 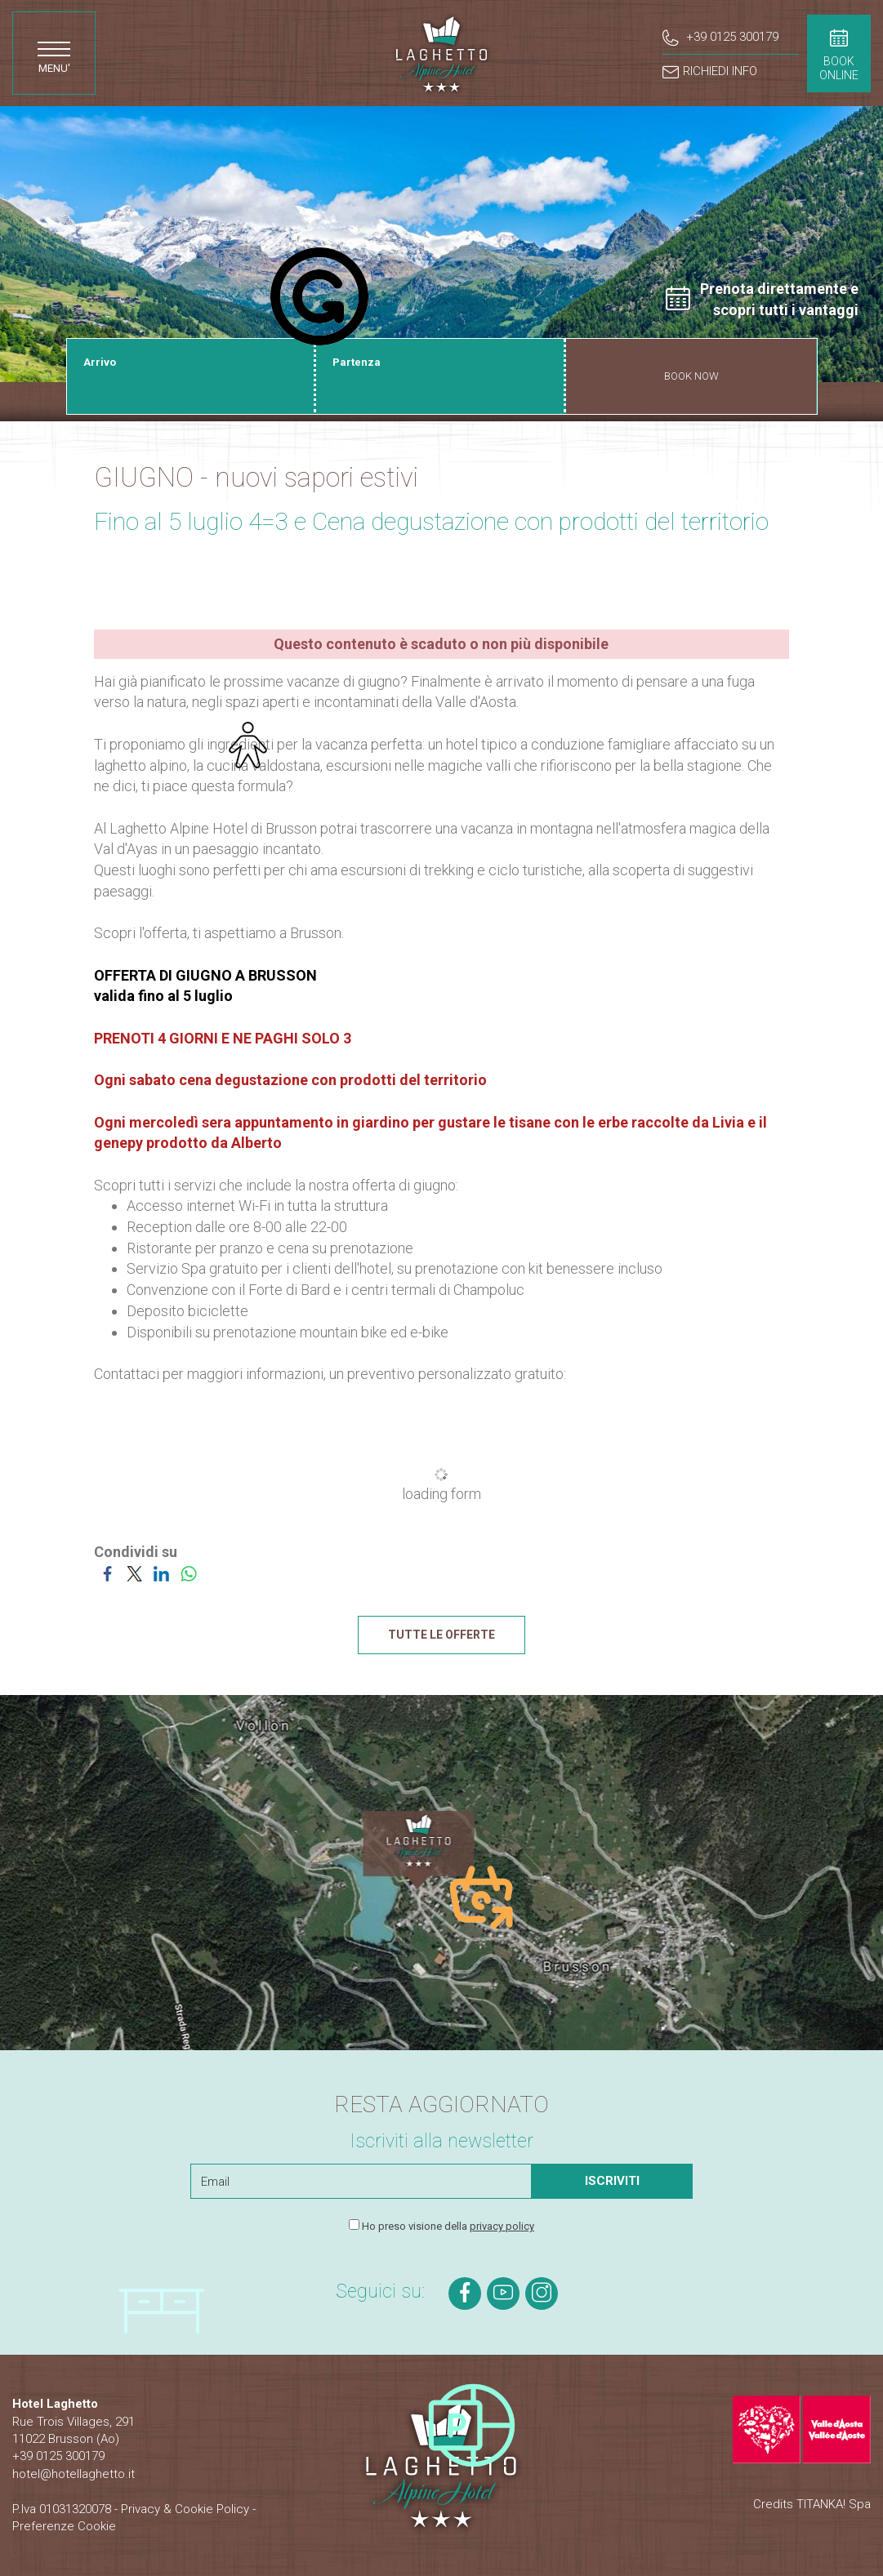 What do you see at coordinates (319, 296) in the screenshot?
I see `open Grammarly writing assistant` at bounding box center [319, 296].